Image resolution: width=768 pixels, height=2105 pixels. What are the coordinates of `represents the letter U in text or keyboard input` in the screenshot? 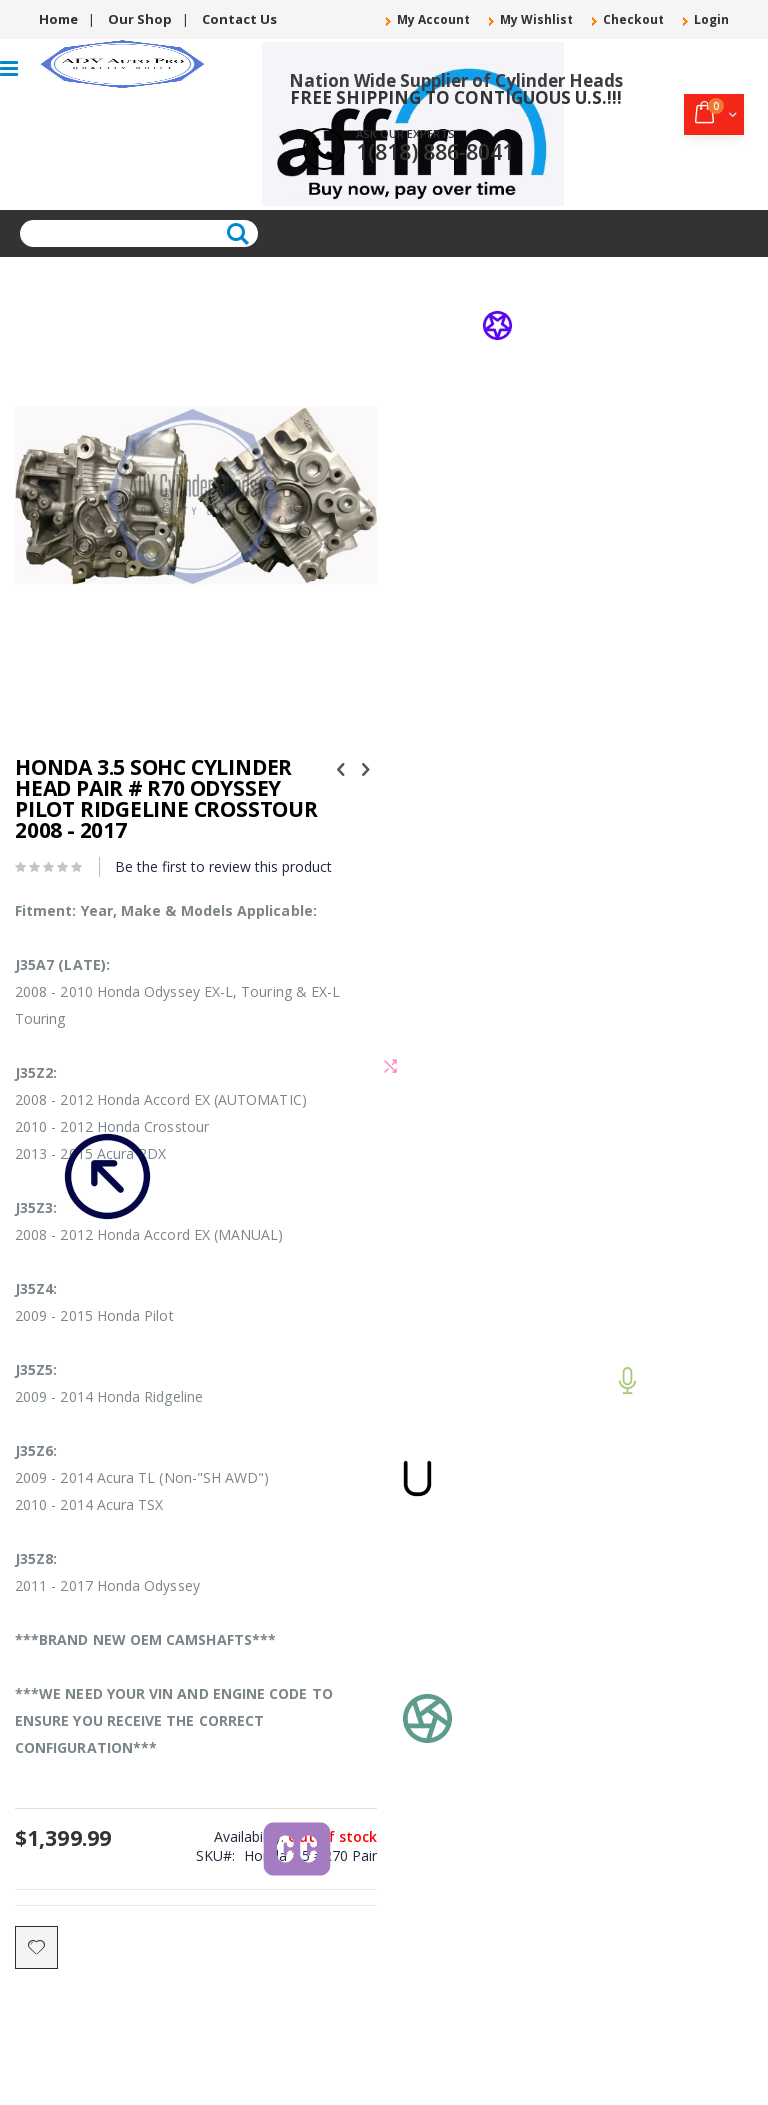 It's located at (417, 1478).